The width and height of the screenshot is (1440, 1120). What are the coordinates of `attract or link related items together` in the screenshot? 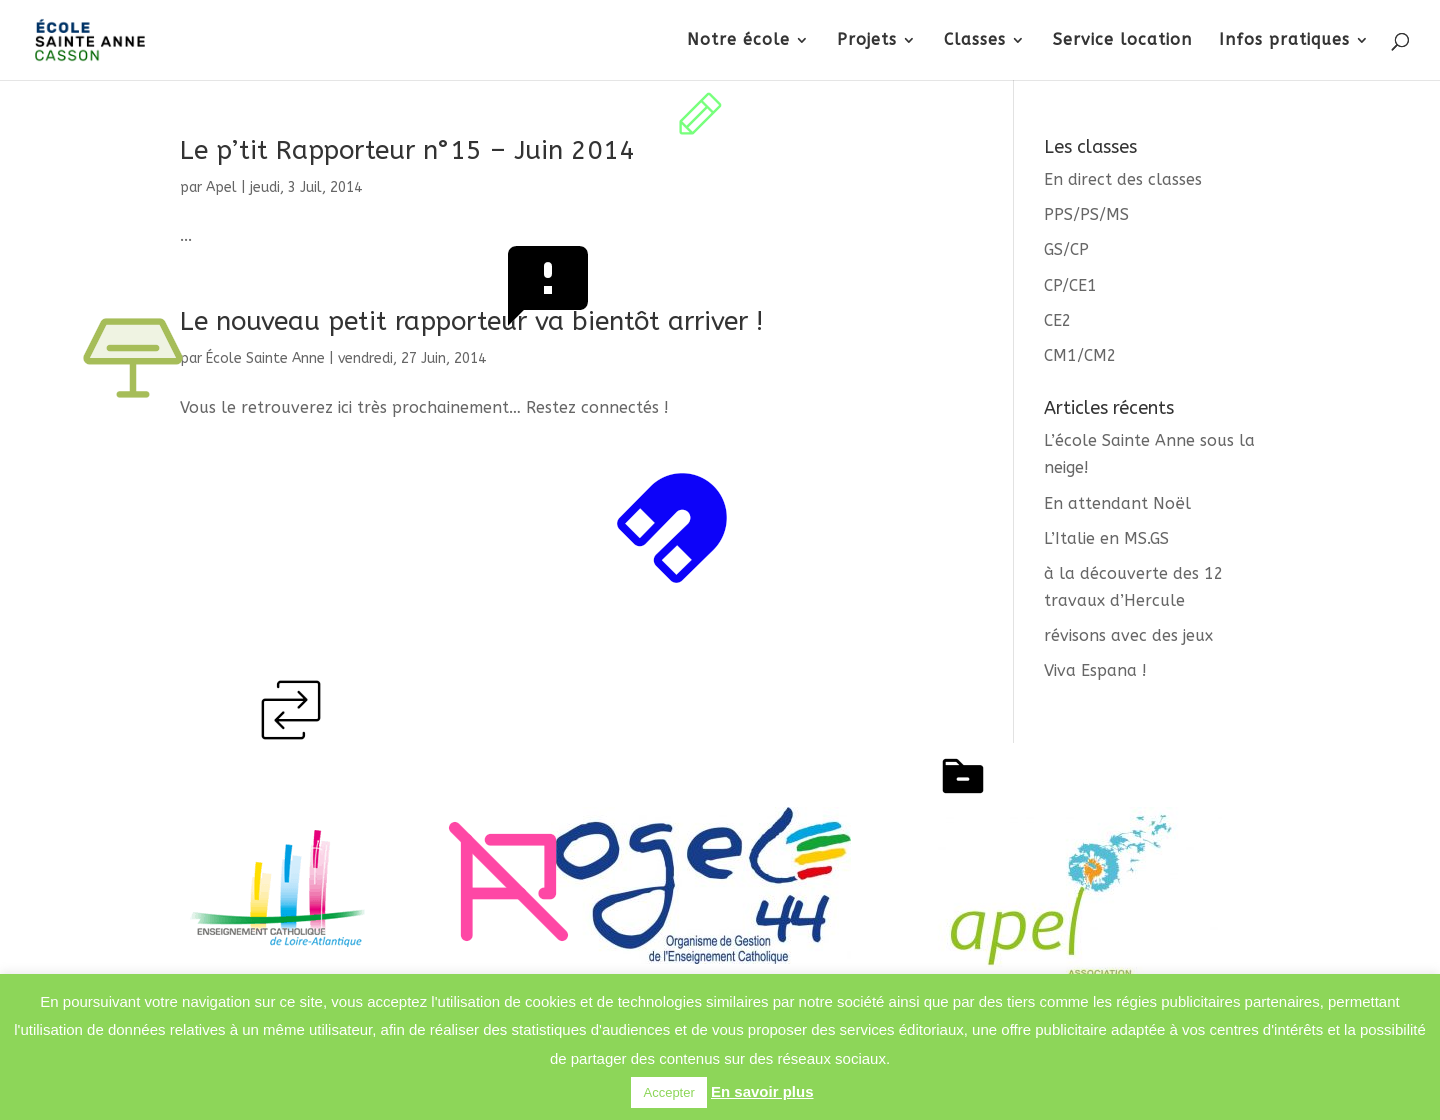 It's located at (674, 526).